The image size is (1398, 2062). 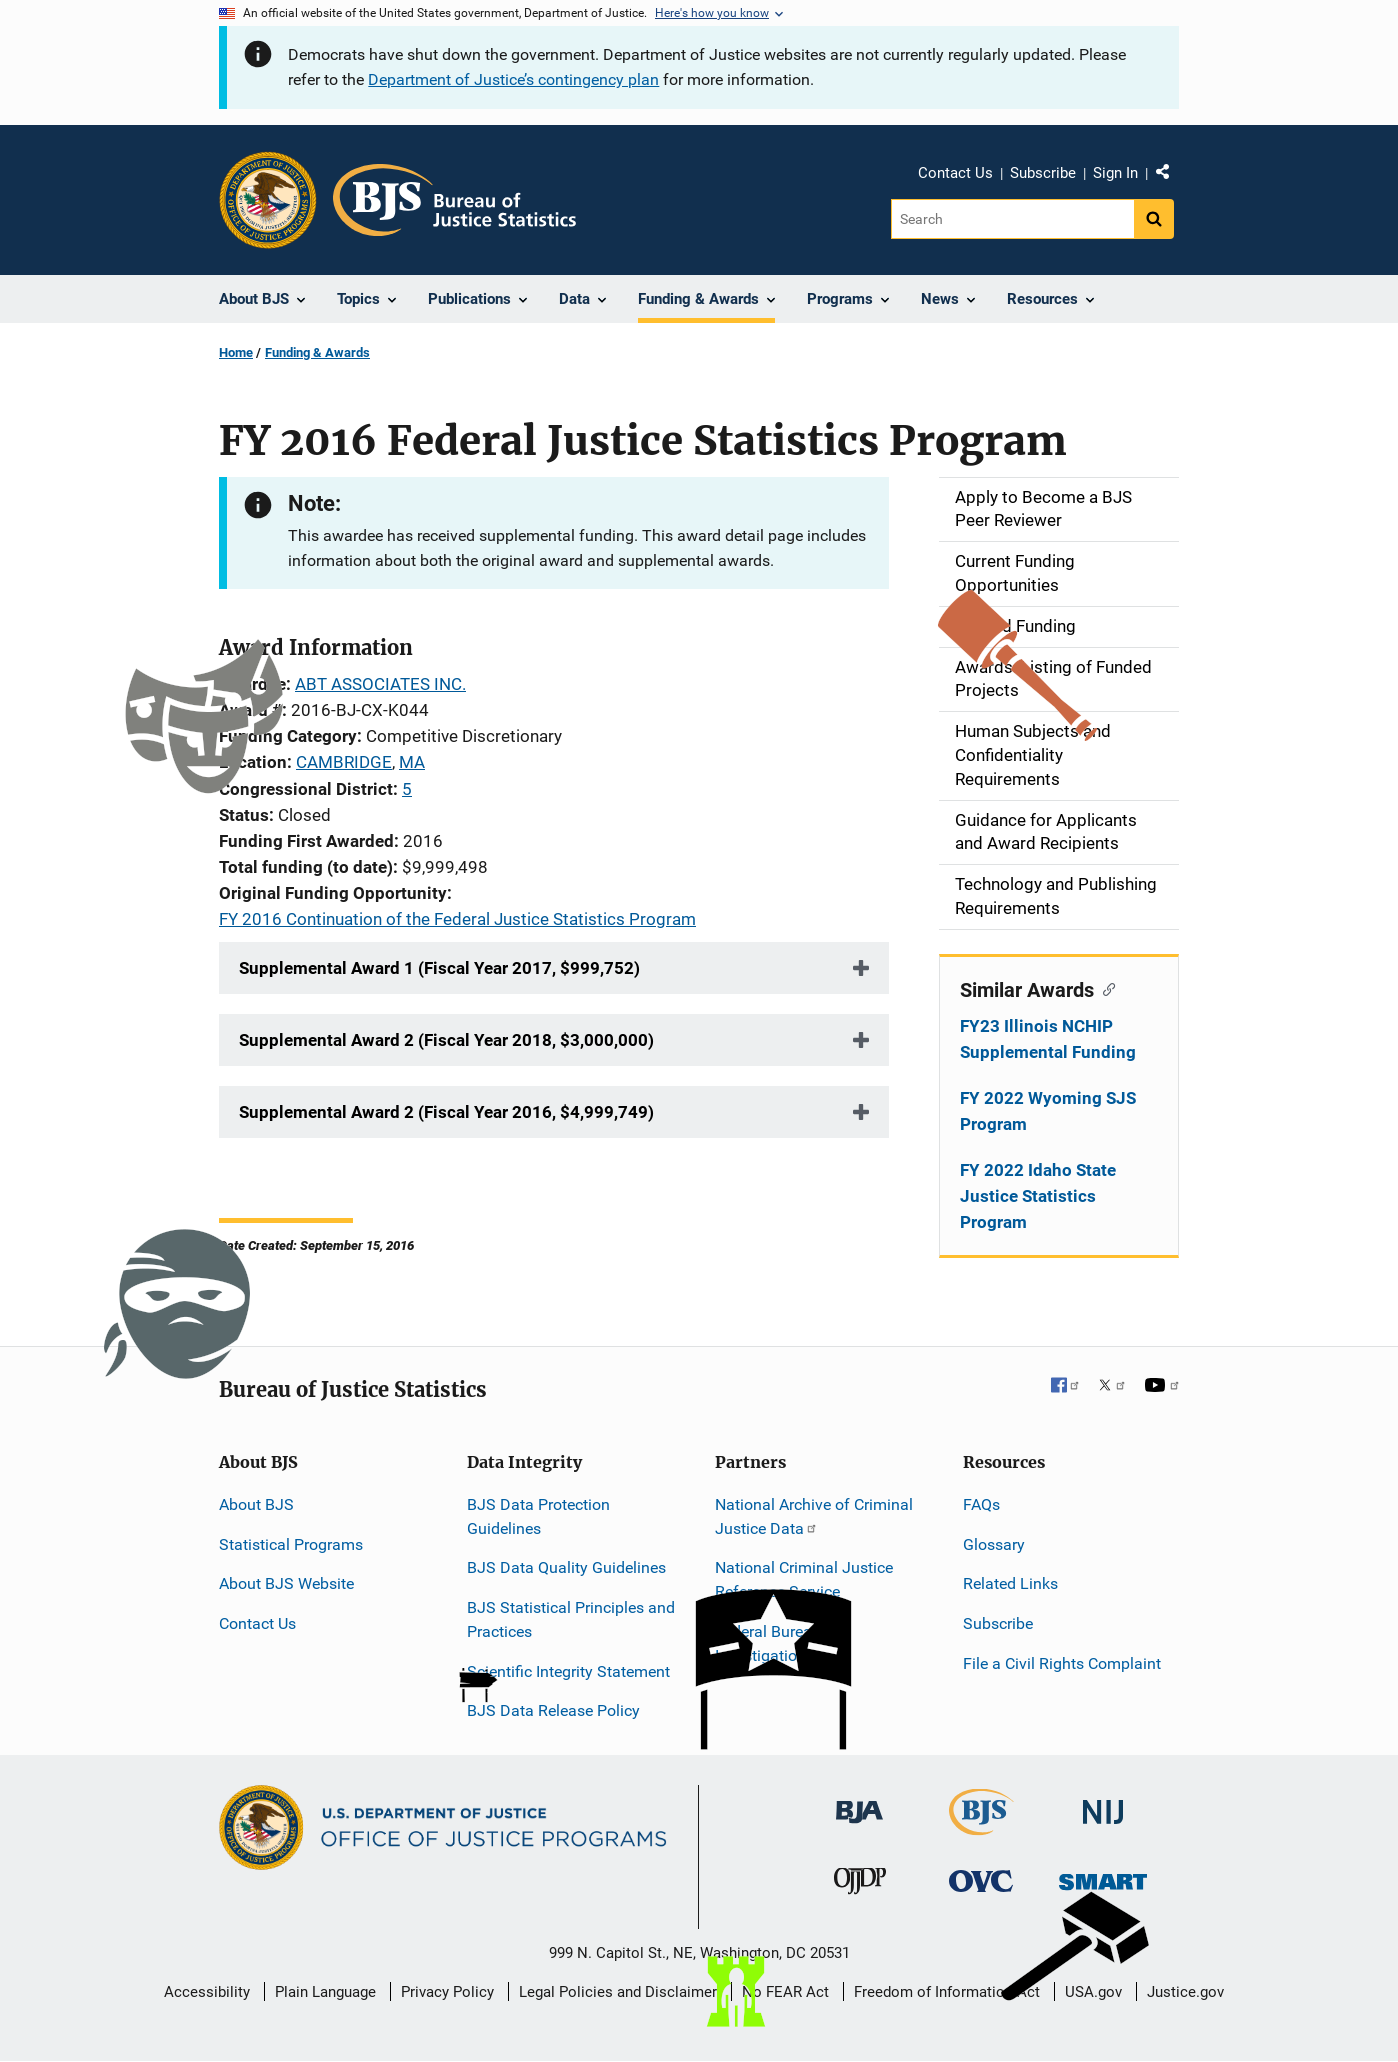 What do you see at coordinates (1017, 665) in the screenshot?
I see `equip stick grenade weapon` at bounding box center [1017, 665].